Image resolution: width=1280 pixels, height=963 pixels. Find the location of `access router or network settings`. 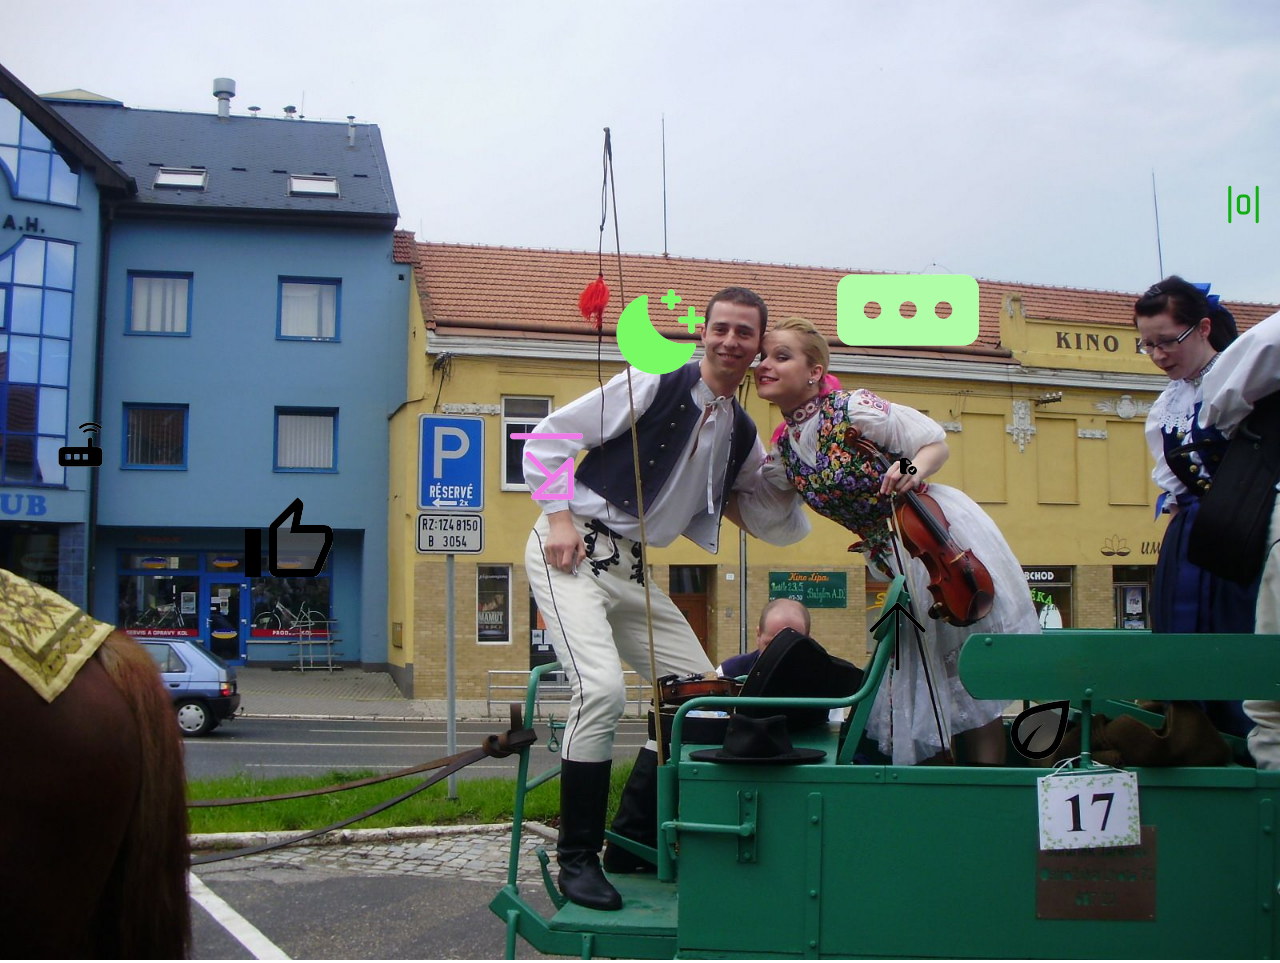

access router or network settings is located at coordinates (80, 444).